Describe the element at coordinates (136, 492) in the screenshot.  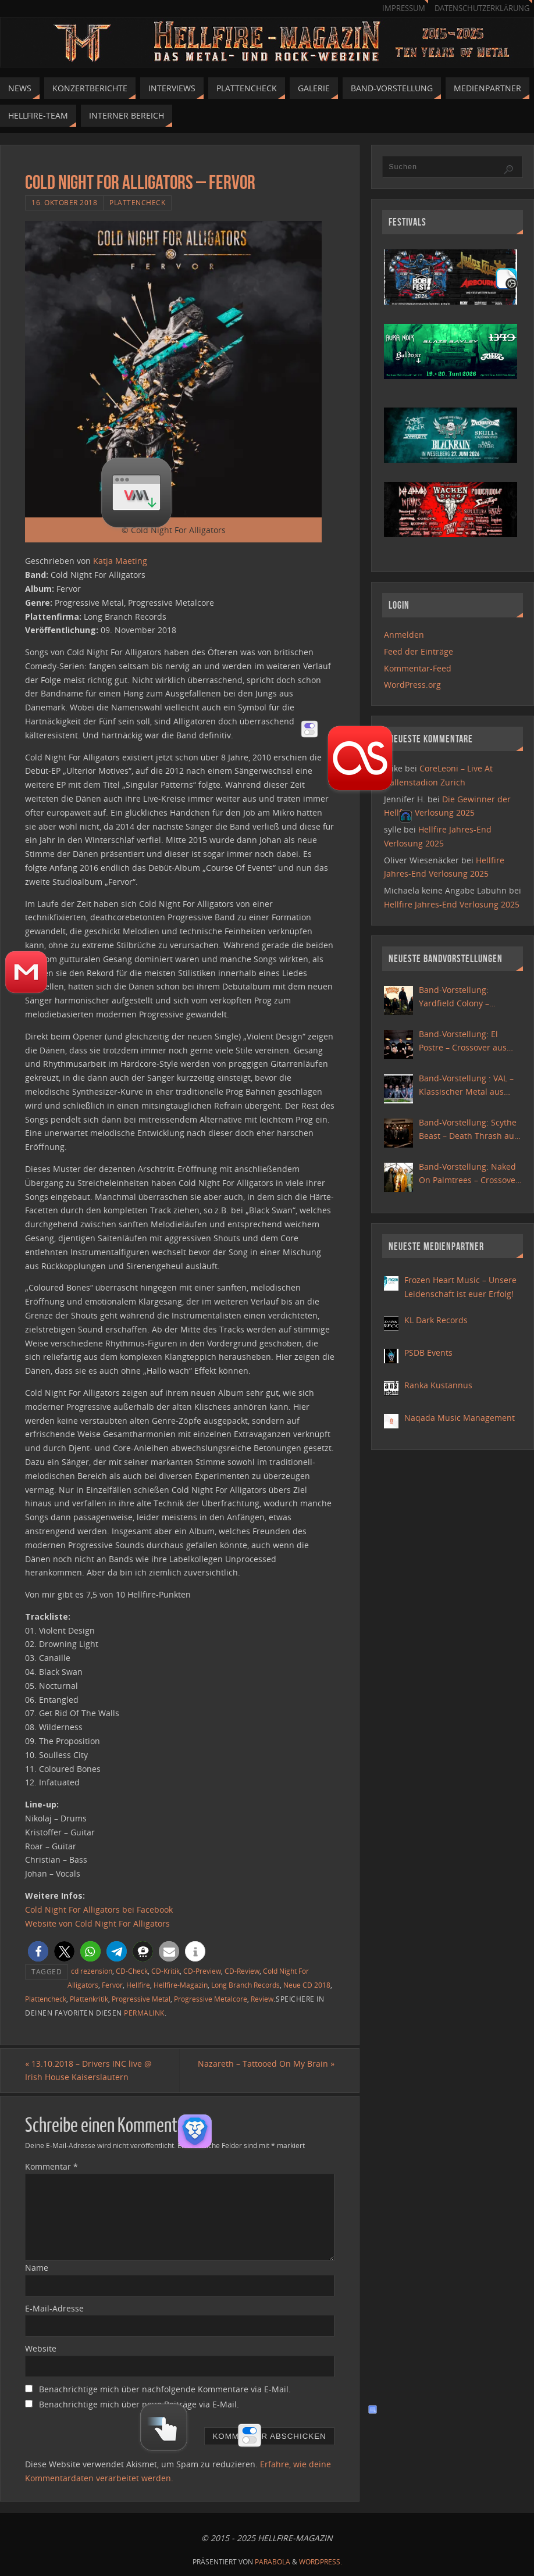
I see `configure virtual machine installation settings` at that location.